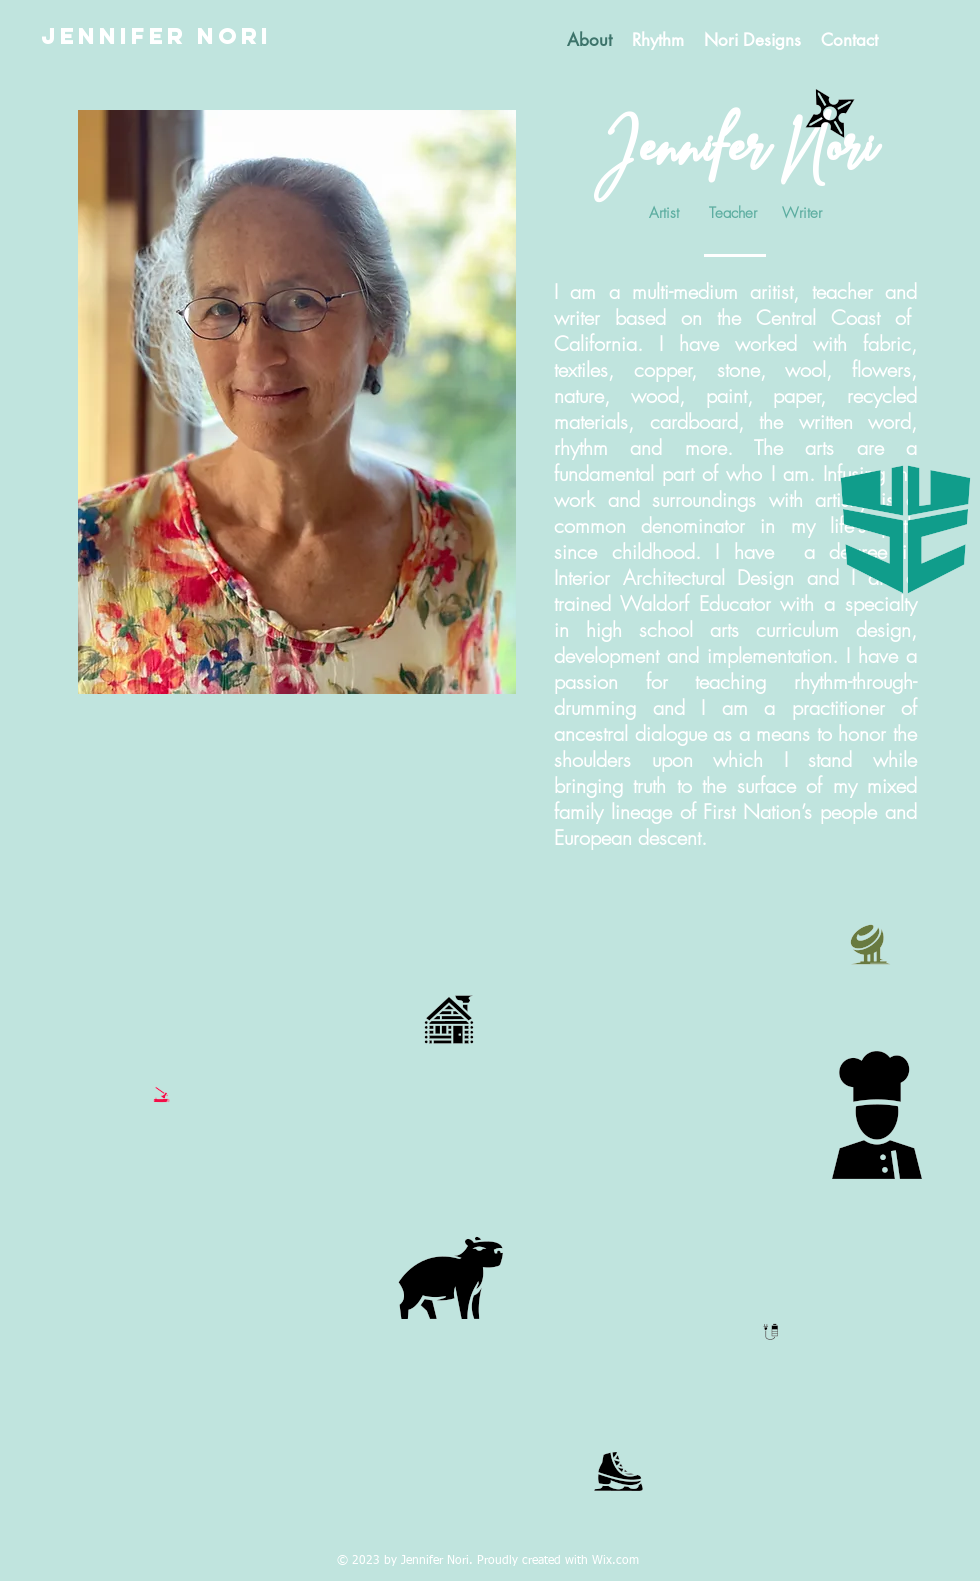  I want to click on capybara character or avatar selection, so click(450, 1278).